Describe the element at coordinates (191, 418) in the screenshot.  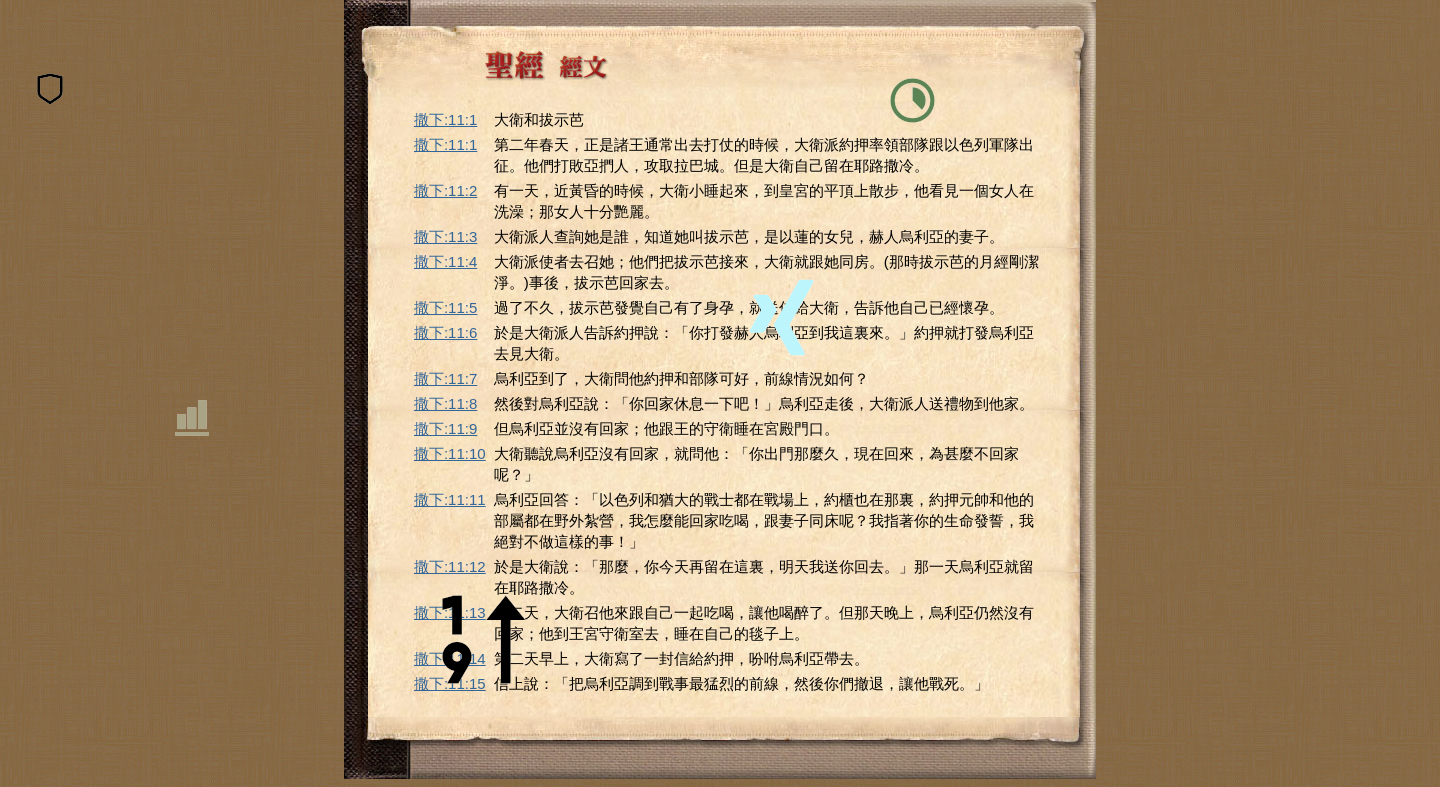
I see `open Apple Numbers spreadsheet app` at that location.